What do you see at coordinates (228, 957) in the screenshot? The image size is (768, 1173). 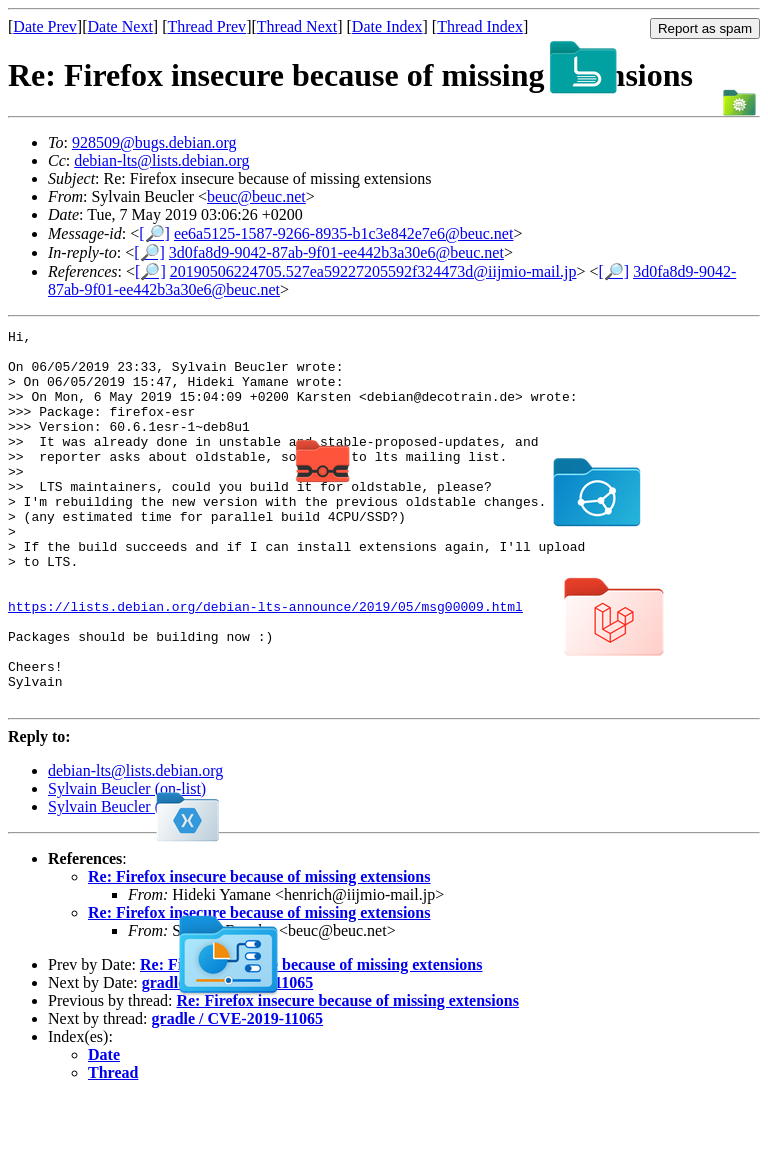 I see `open control panel settings folder` at bounding box center [228, 957].